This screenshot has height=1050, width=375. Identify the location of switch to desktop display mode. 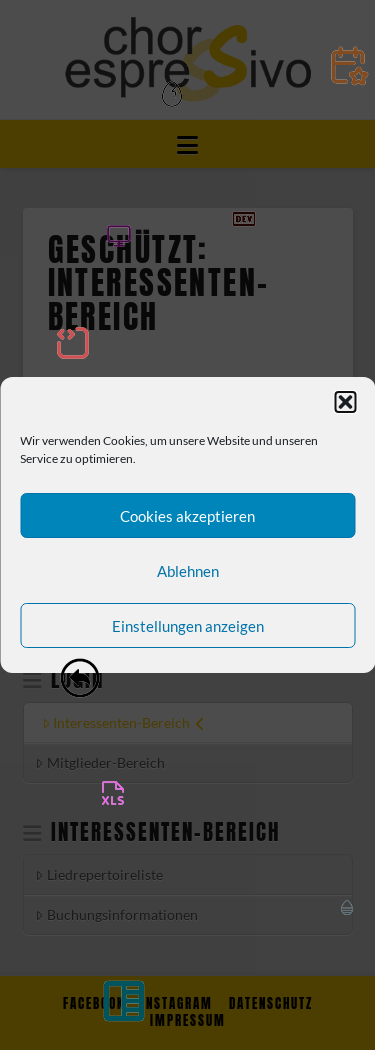
(119, 236).